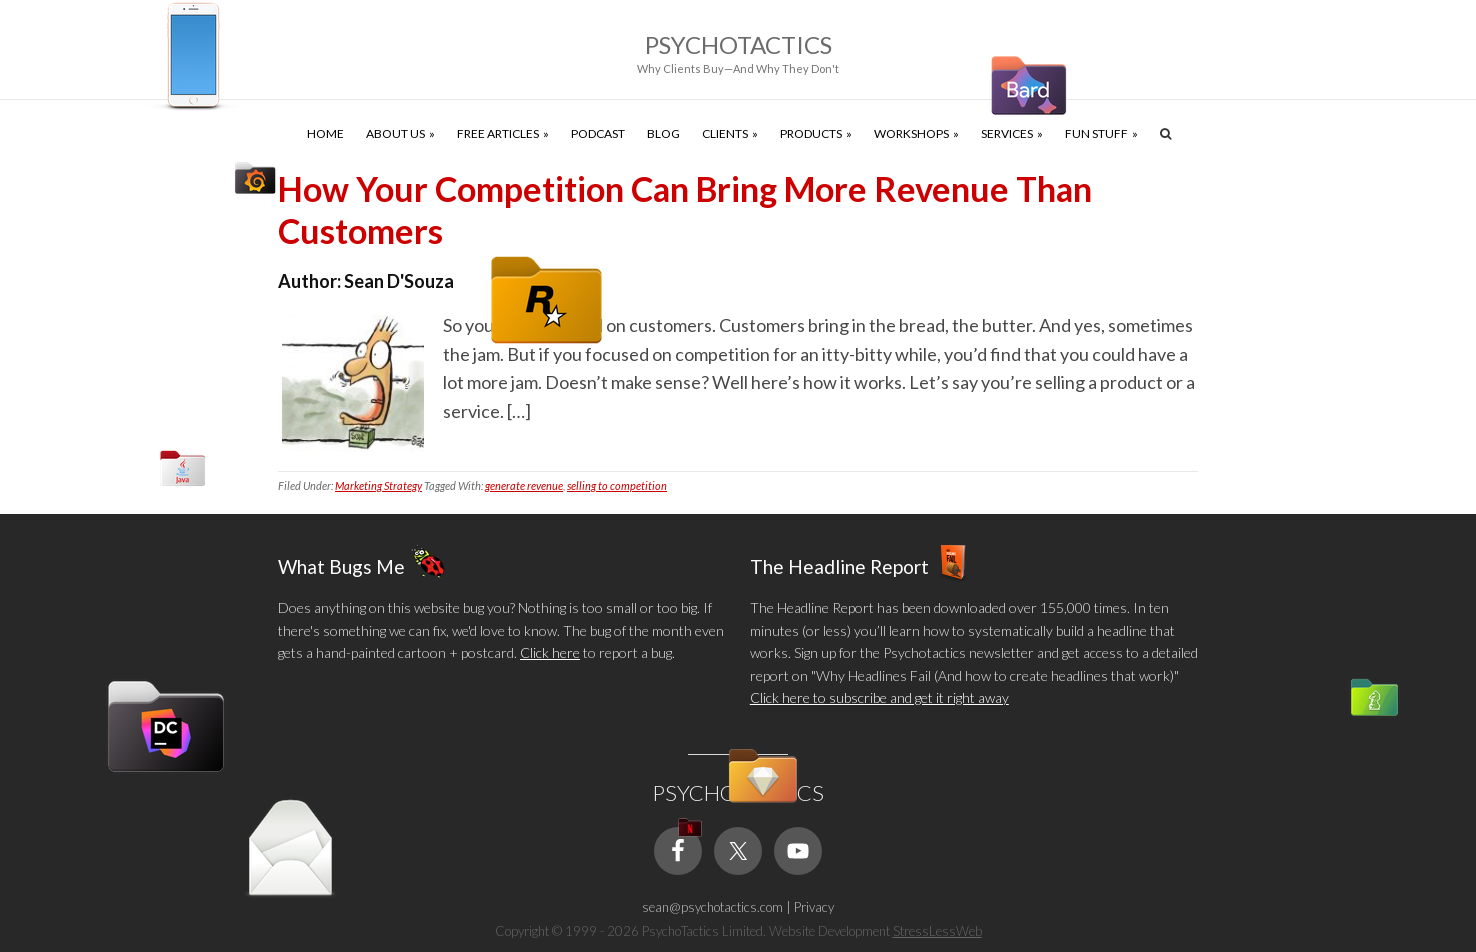  Describe the element at coordinates (1028, 87) in the screenshot. I see `folder containing Google Bard AI files` at that location.